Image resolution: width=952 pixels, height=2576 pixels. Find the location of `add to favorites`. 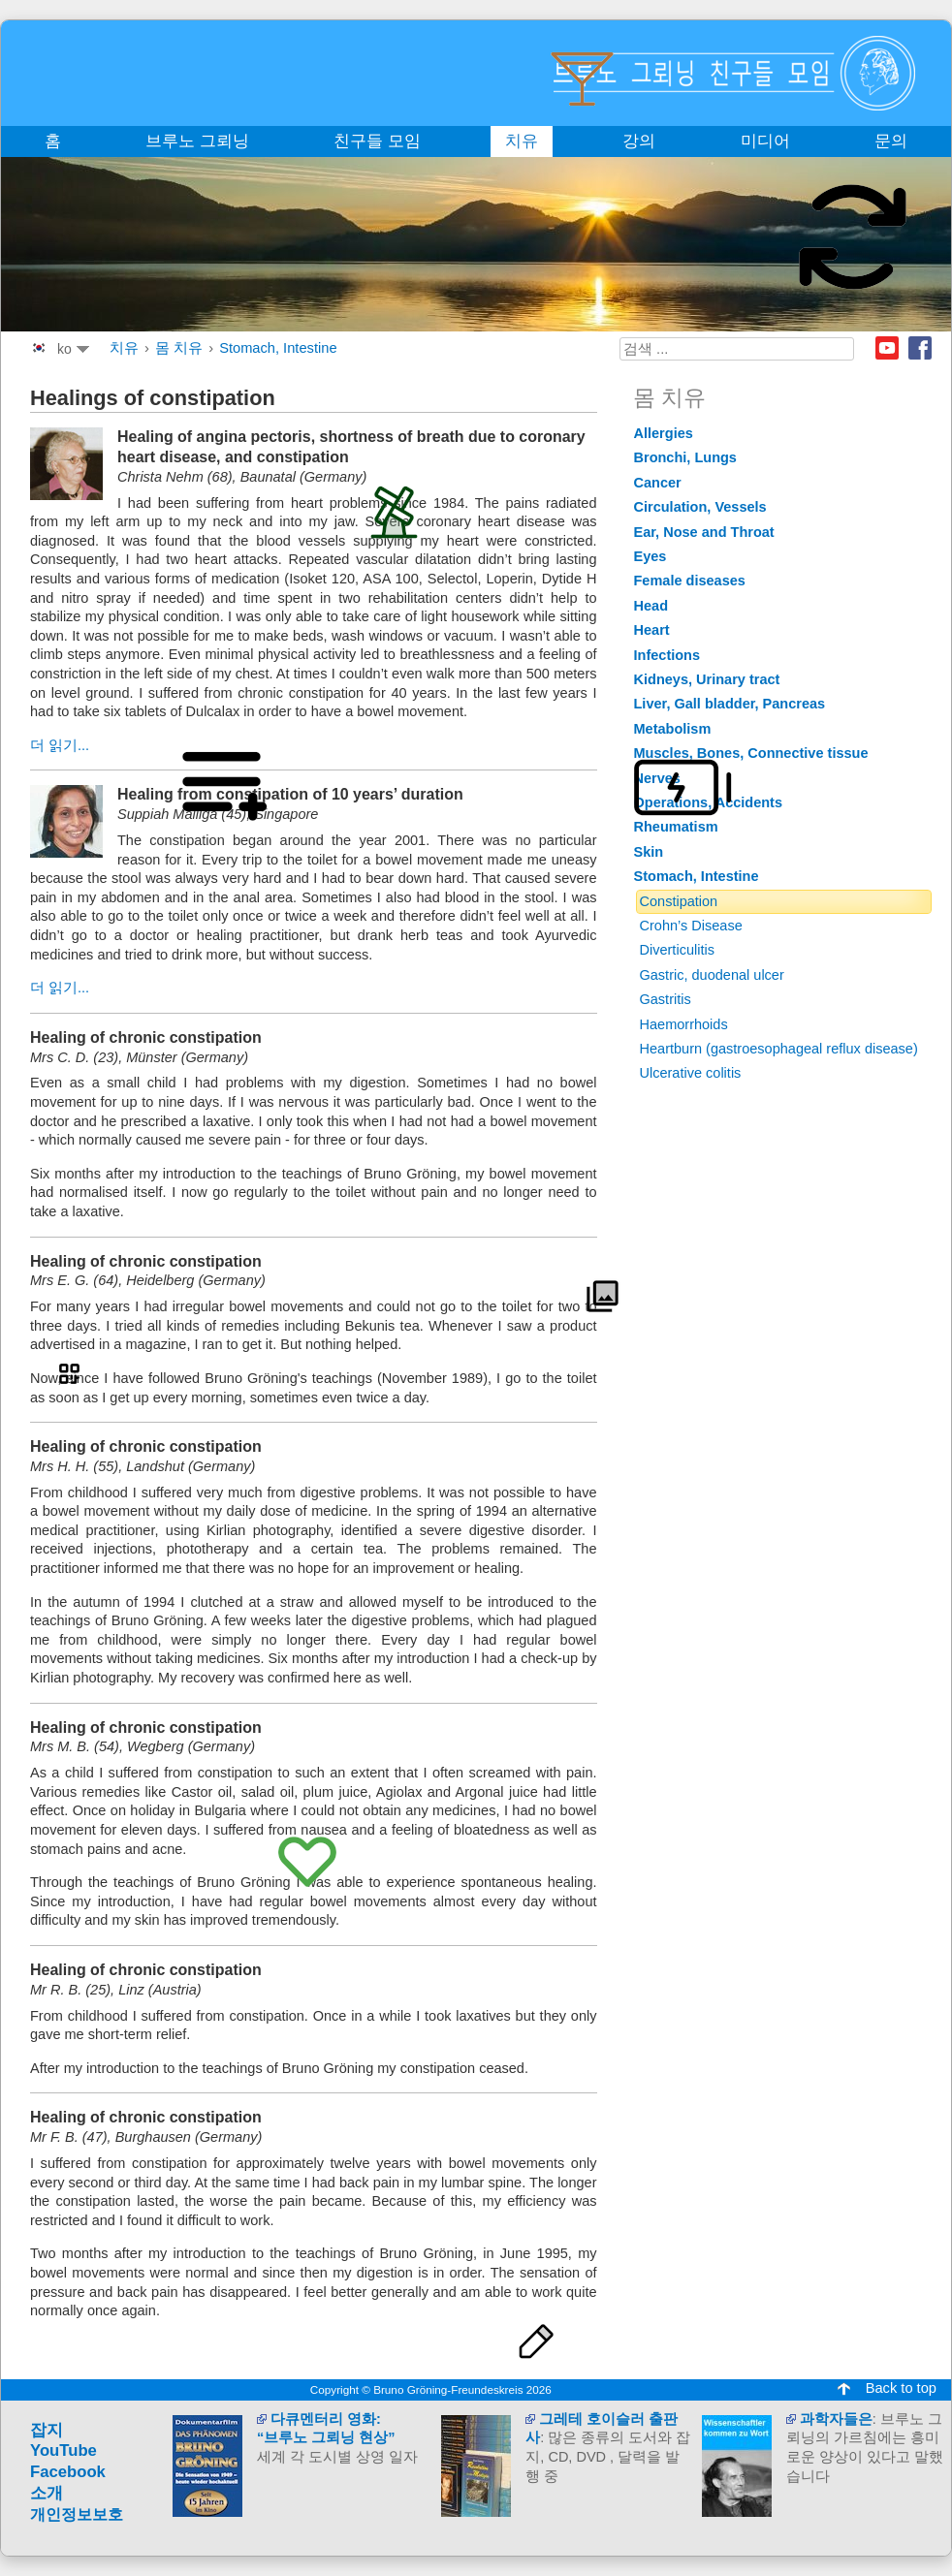

add to favorites is located at coordinates (307, 1860).